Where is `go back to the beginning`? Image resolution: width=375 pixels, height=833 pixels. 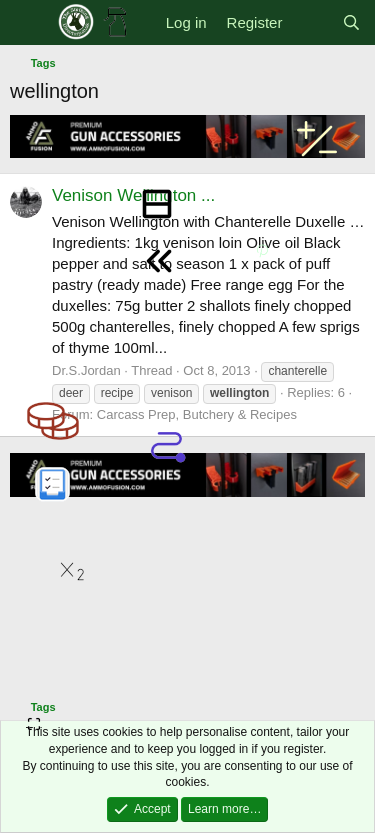
go back to the beginning is located at coordinates (160, 261).